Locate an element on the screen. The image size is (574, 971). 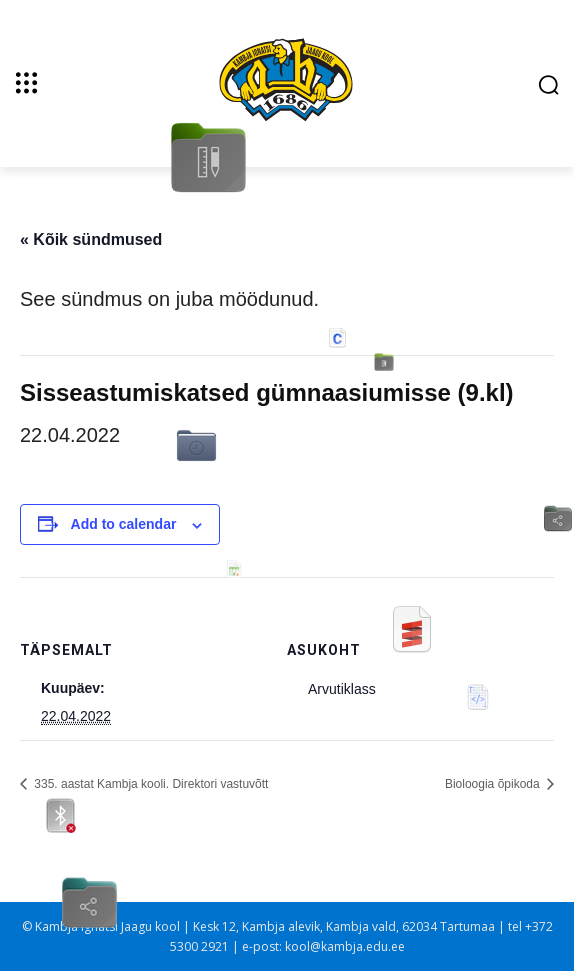
open templates folder is located at coordinates (384, 362).